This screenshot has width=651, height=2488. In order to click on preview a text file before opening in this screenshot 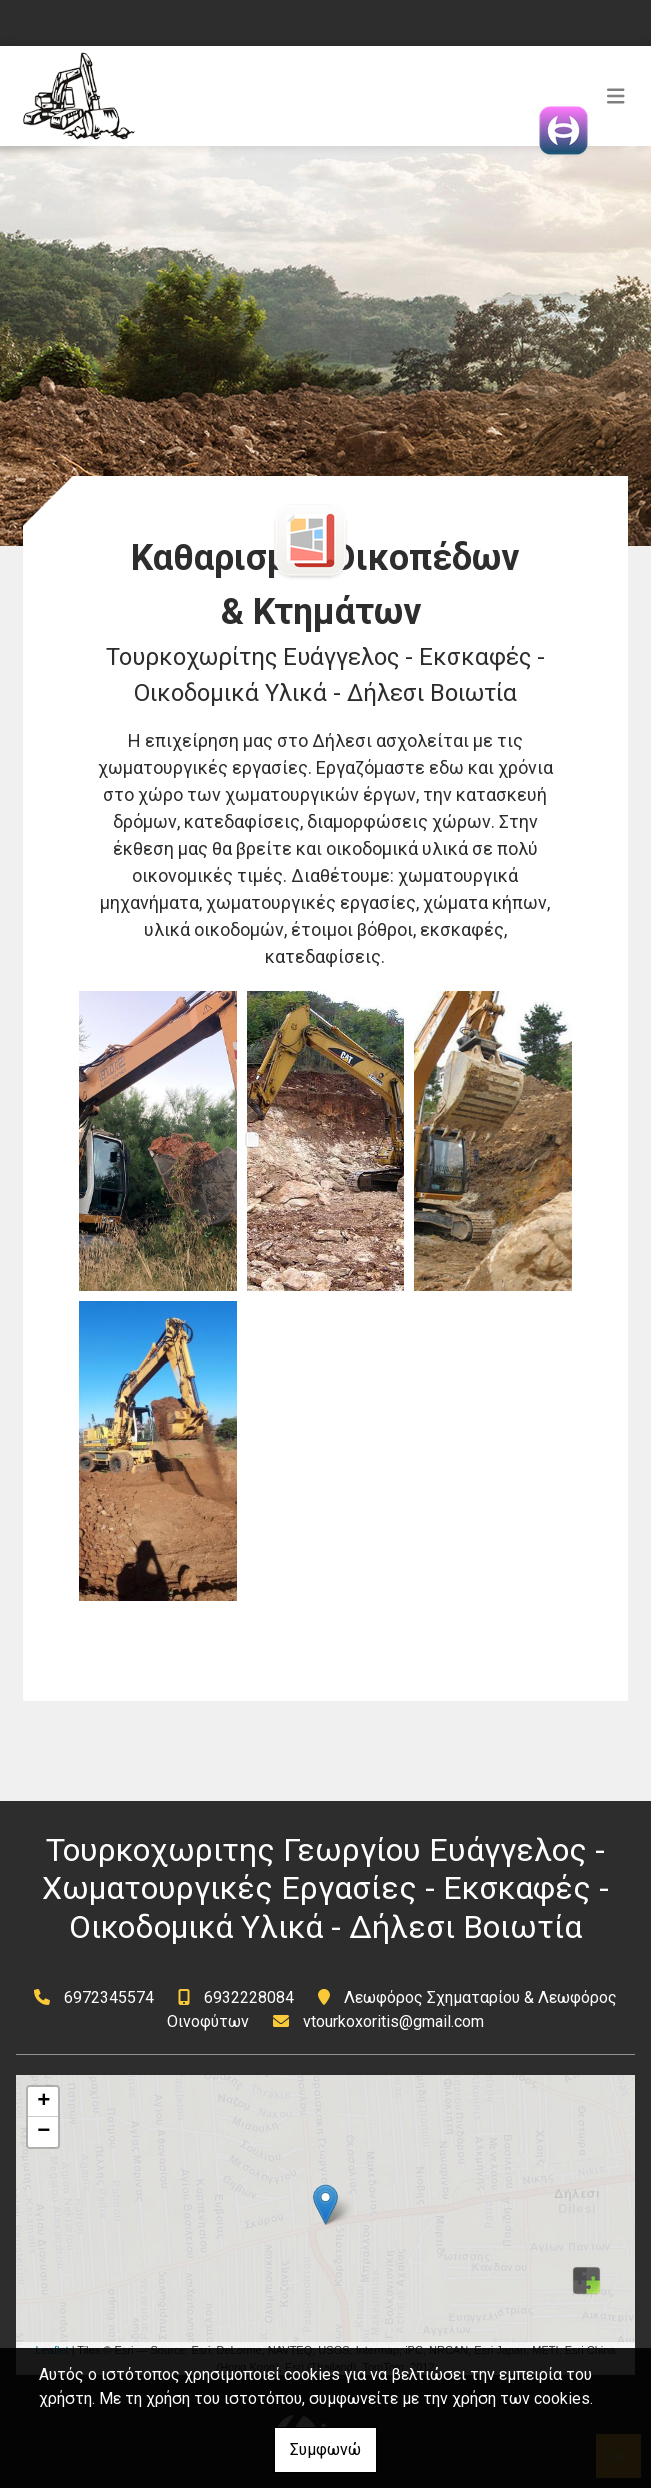, I will do `click(252, 1139)`.